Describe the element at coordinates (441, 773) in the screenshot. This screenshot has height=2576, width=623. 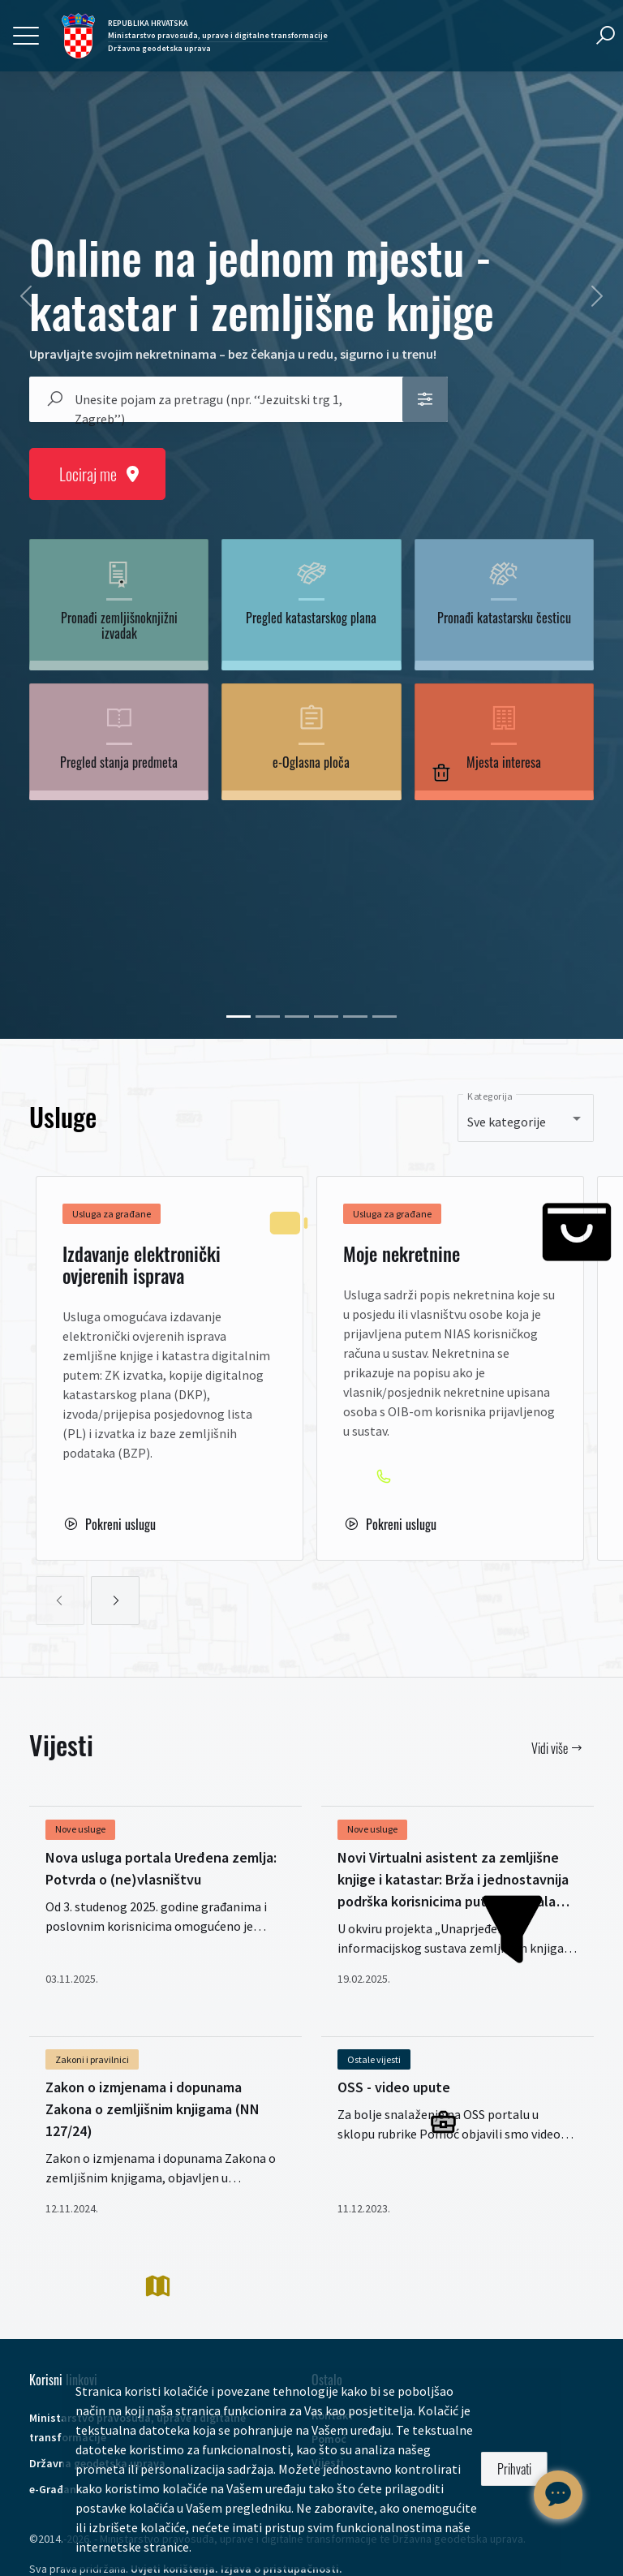
I see `delete selected item` at that location.